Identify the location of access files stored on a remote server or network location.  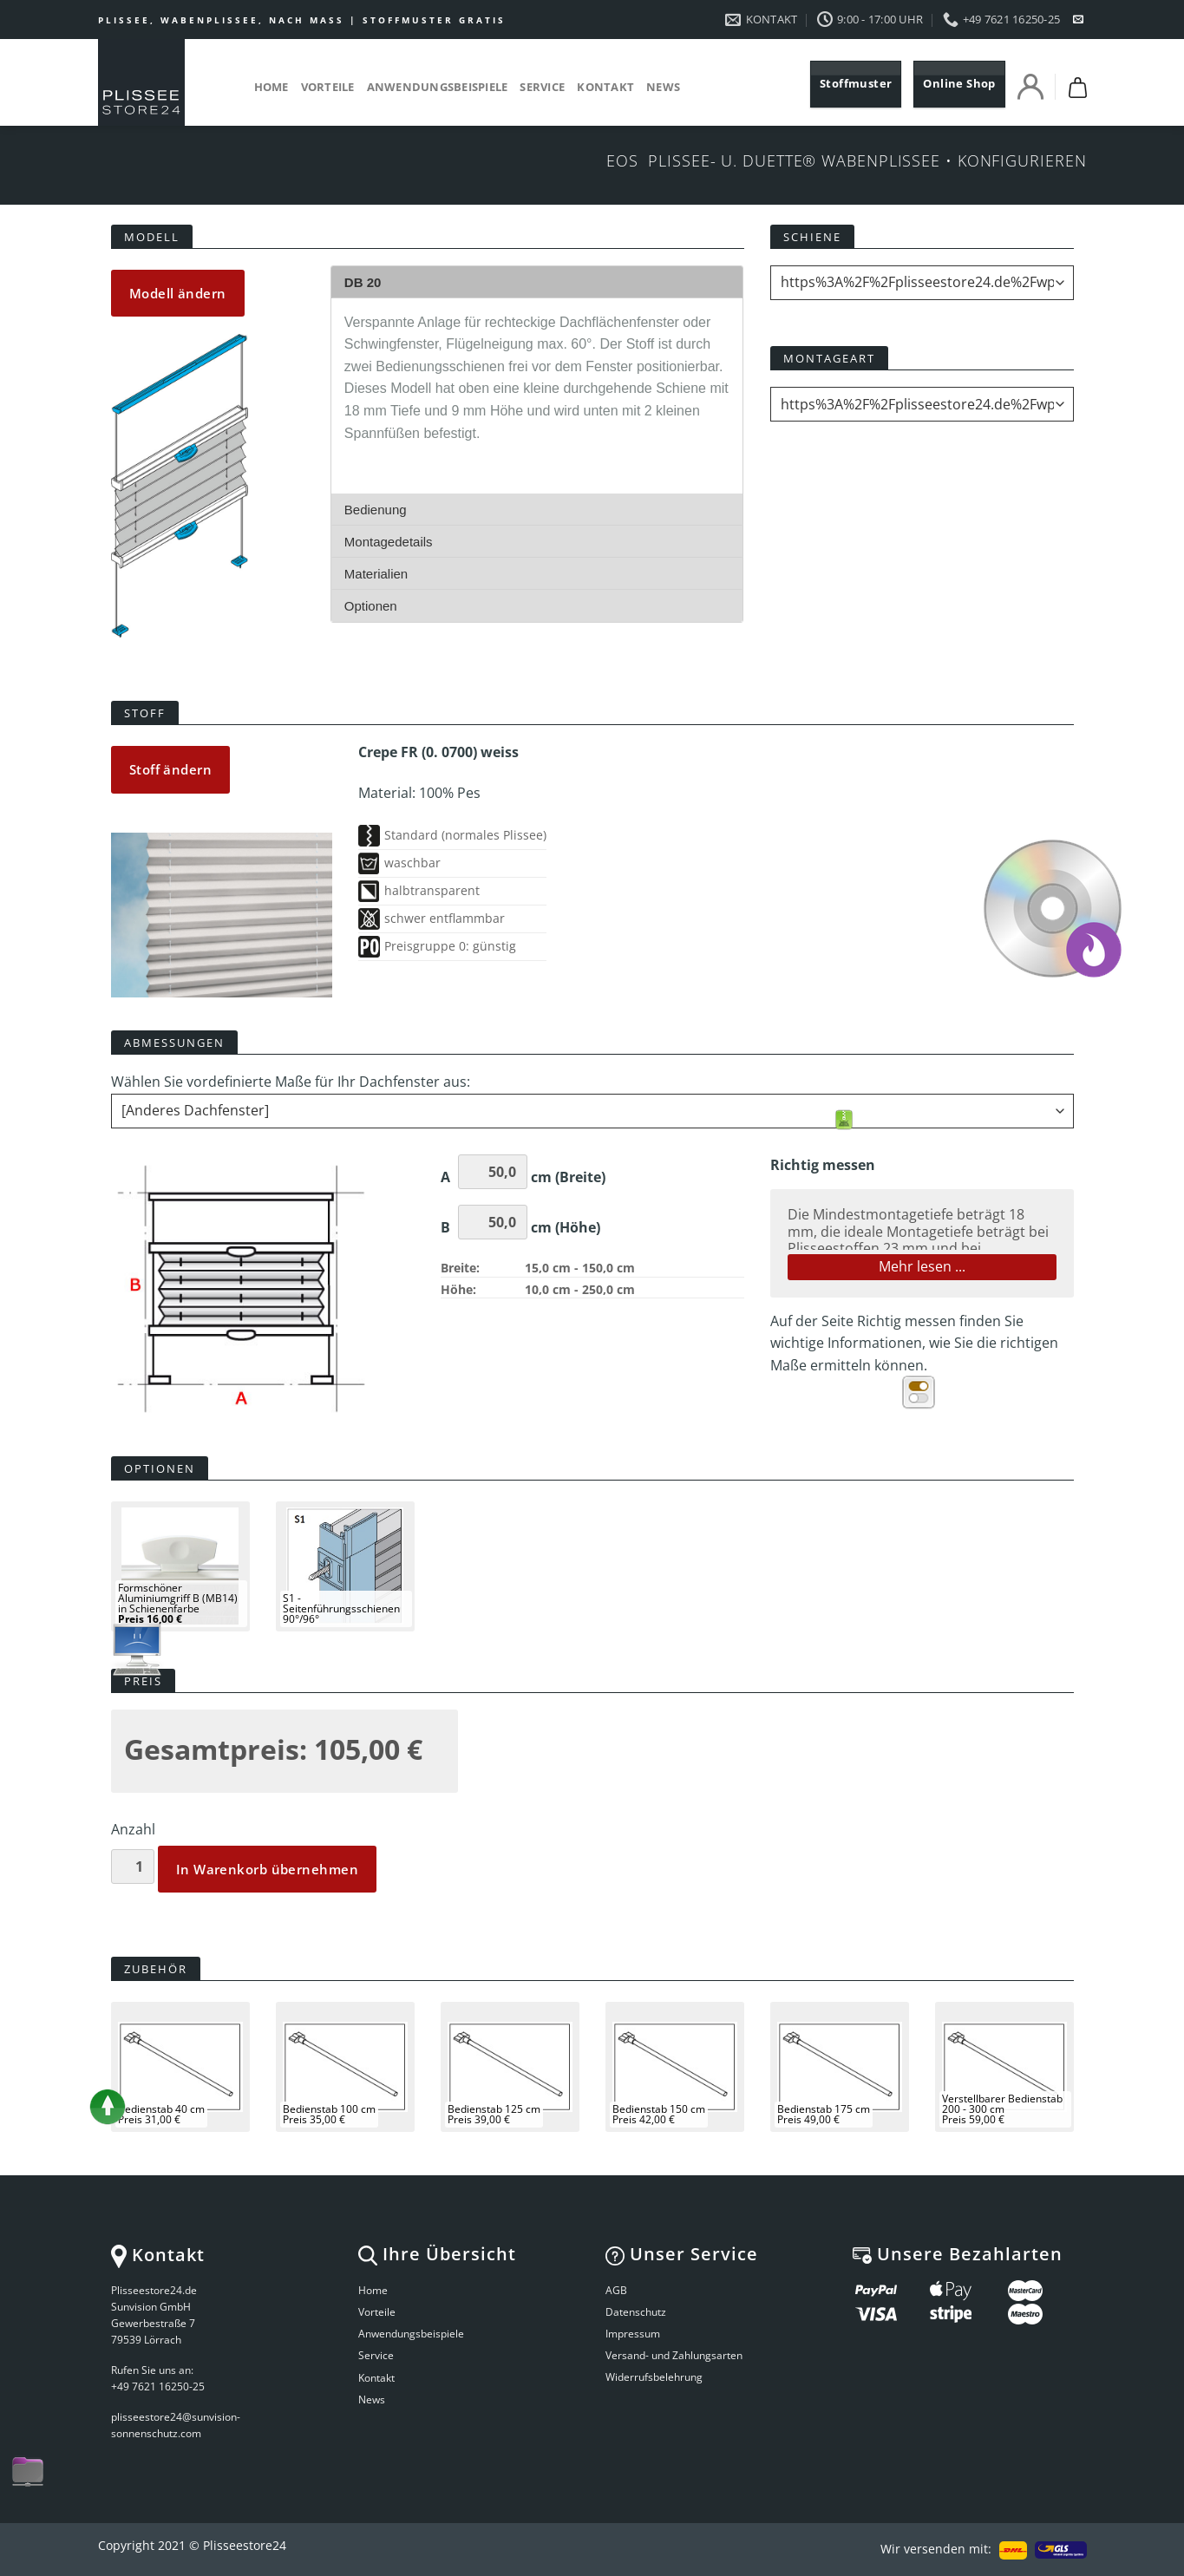
(28, 2471).